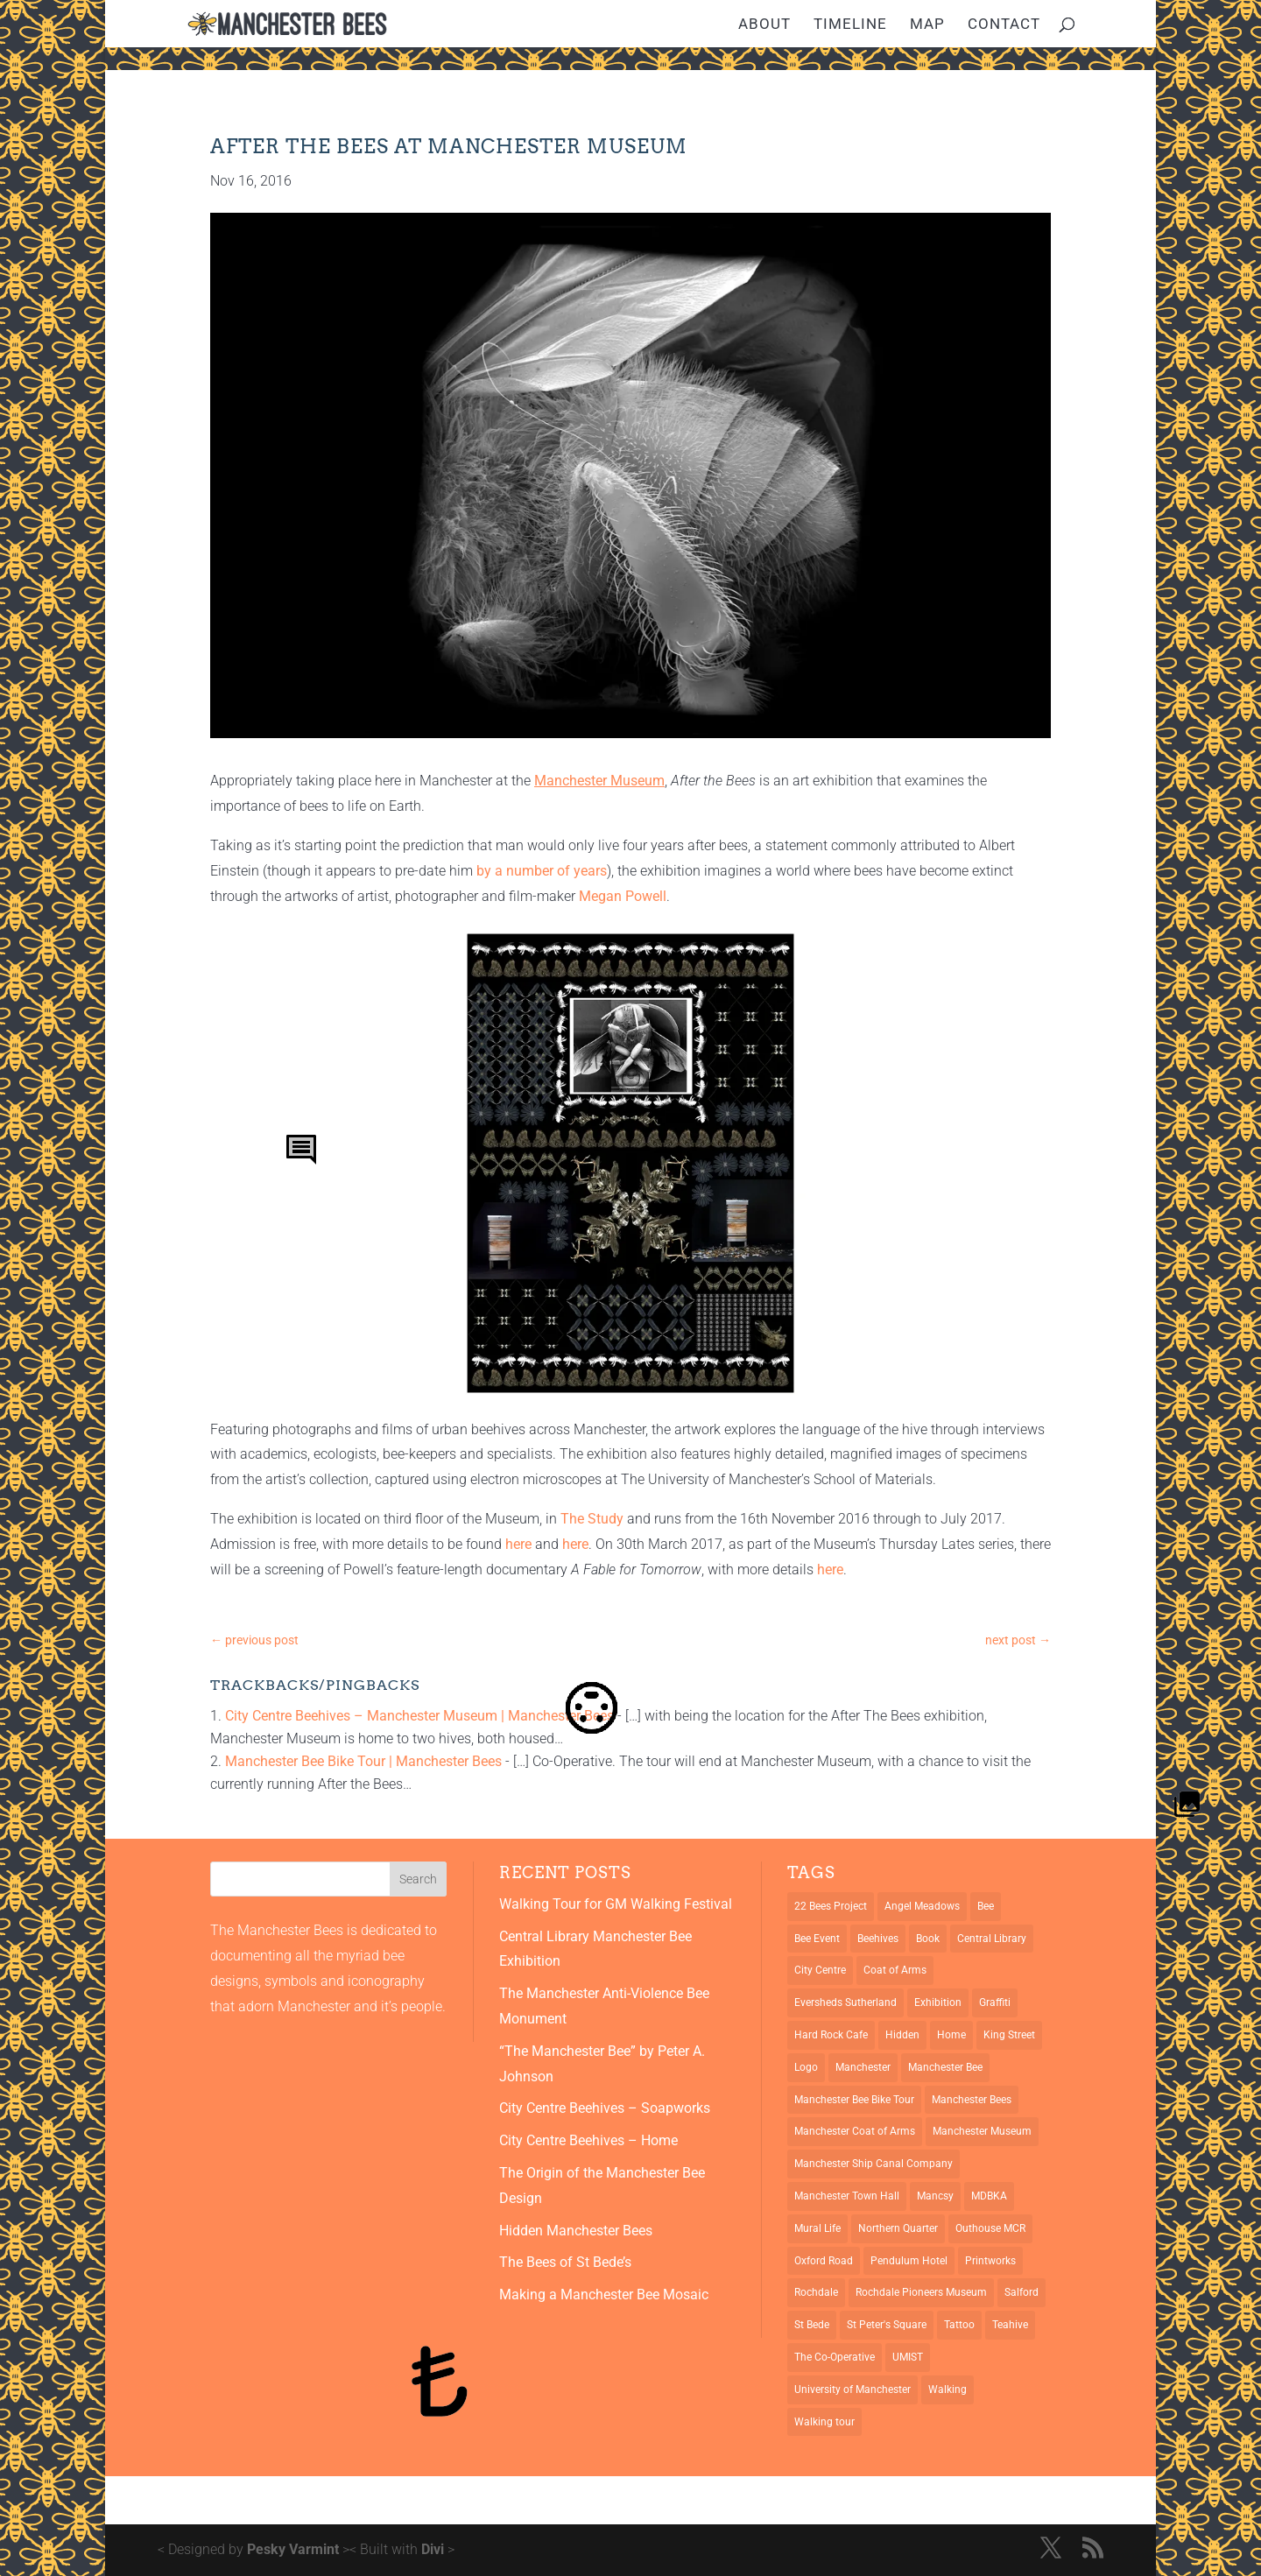 The width and height of the screenshot is (1261, 2576). Describe the element at coordinates (301, 1150) in the screenshot. I see `add a comment or note` at that location.